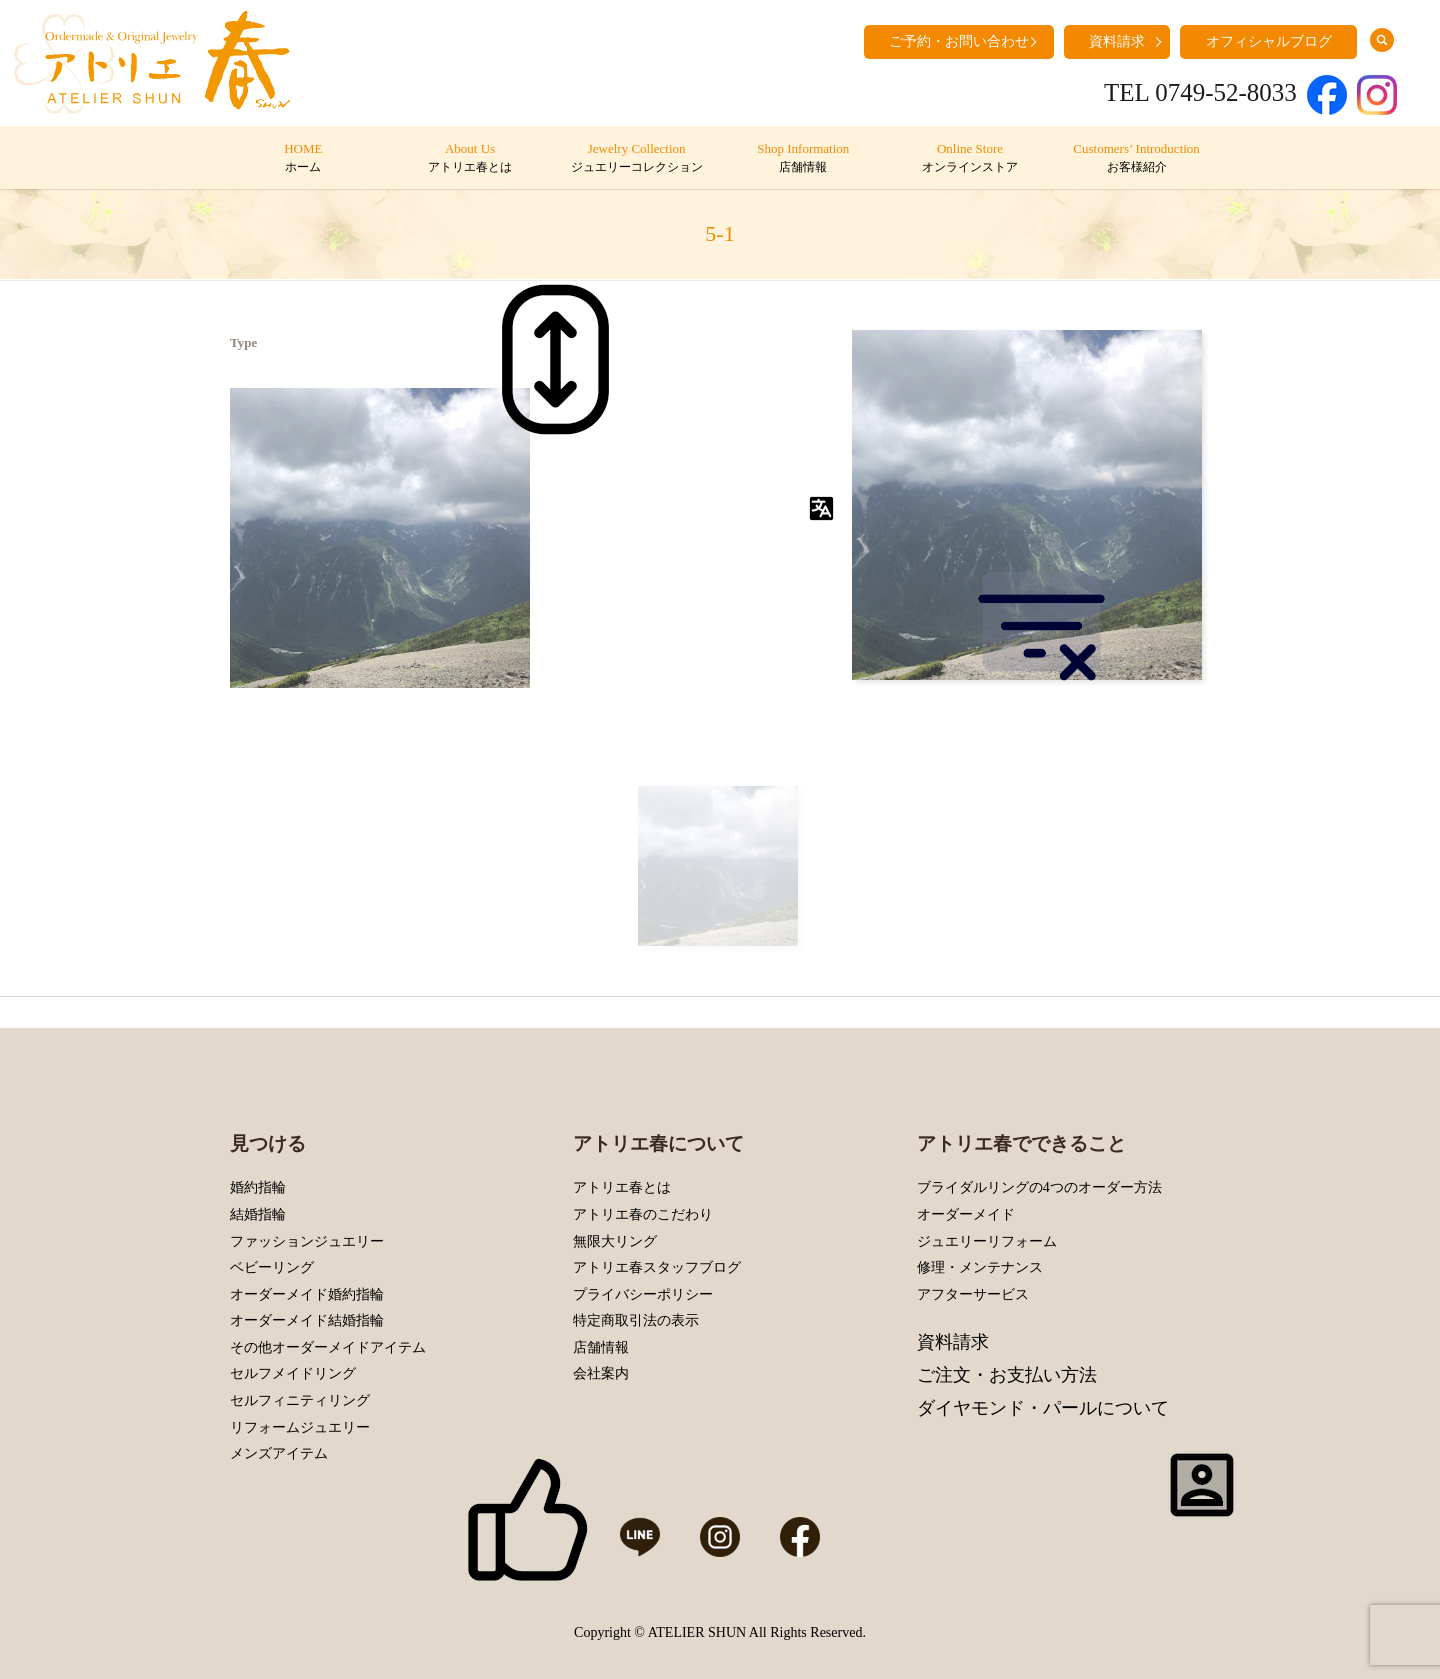 The height and width of the screenshot is (1679, 1440). What do you see at coordinates (1202, 1485) in the screenshot?
I see `switch to portrait orientation mode` at bounding box center [1202, 1485].